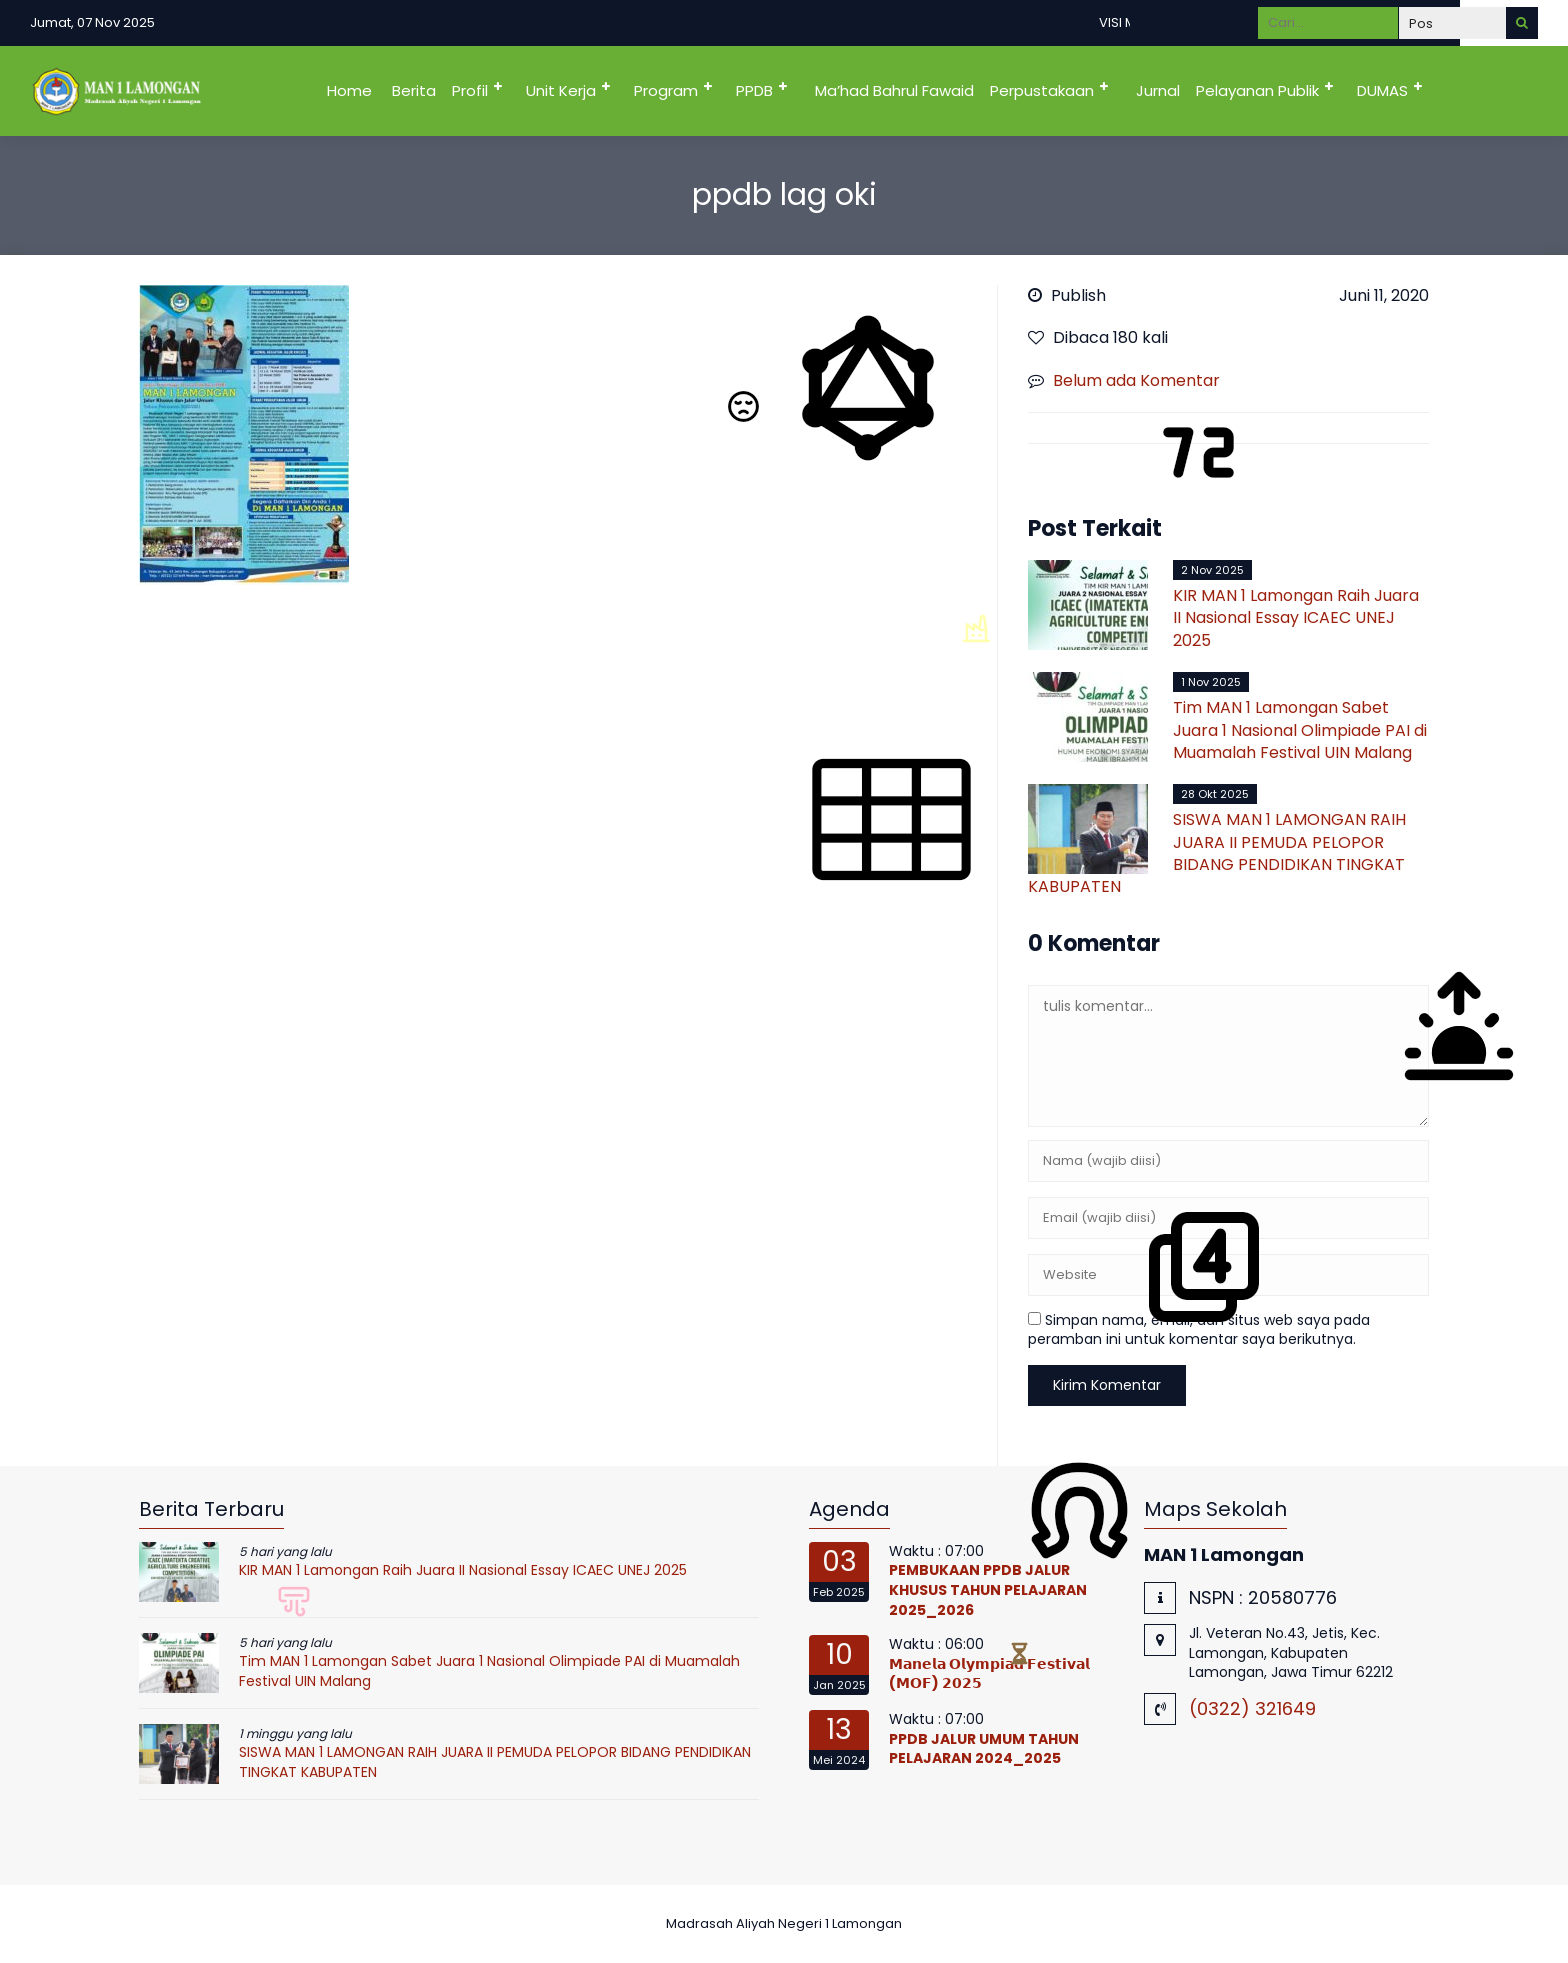  Describe the element at coordinates (1198, 452) in the screenshot. I see `indicates item number 72 in a list or sequence` at that location.